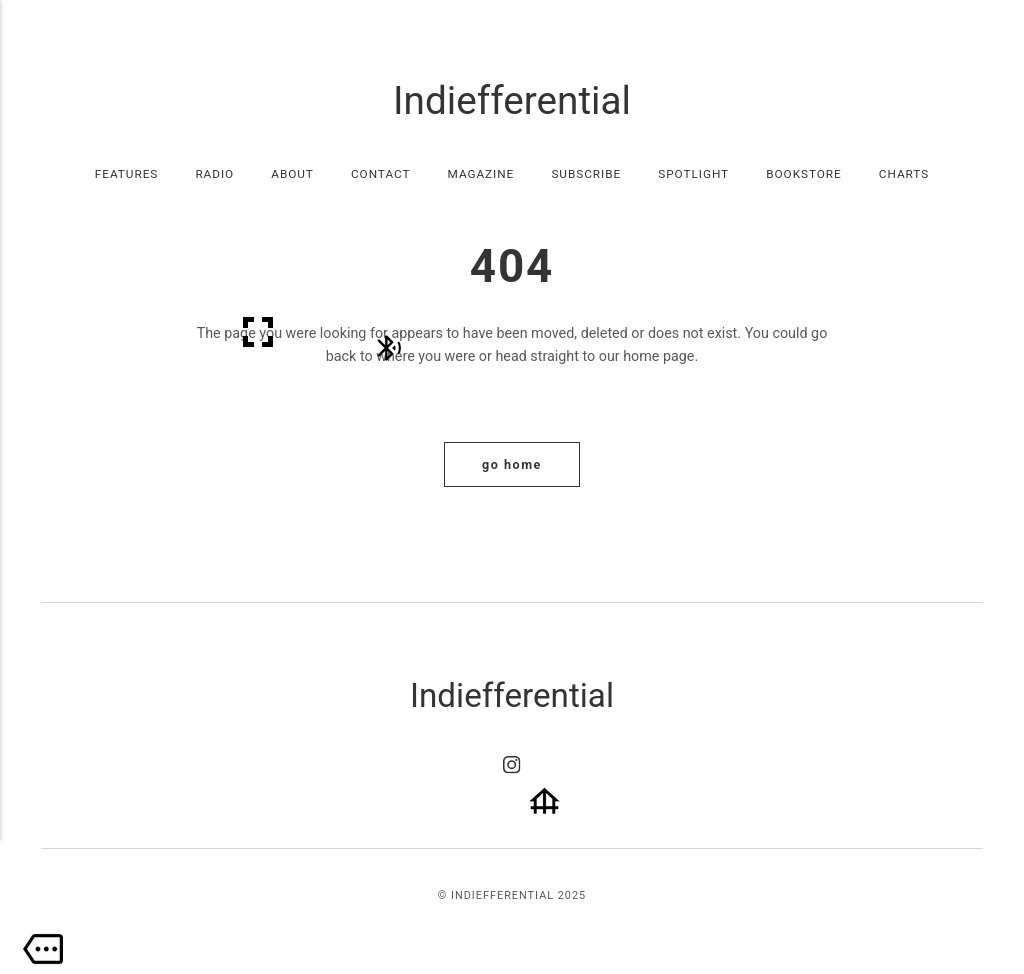  Describe the element at coordinates (43, 949) in the screenshot. I see `view more options or actions` at that location.